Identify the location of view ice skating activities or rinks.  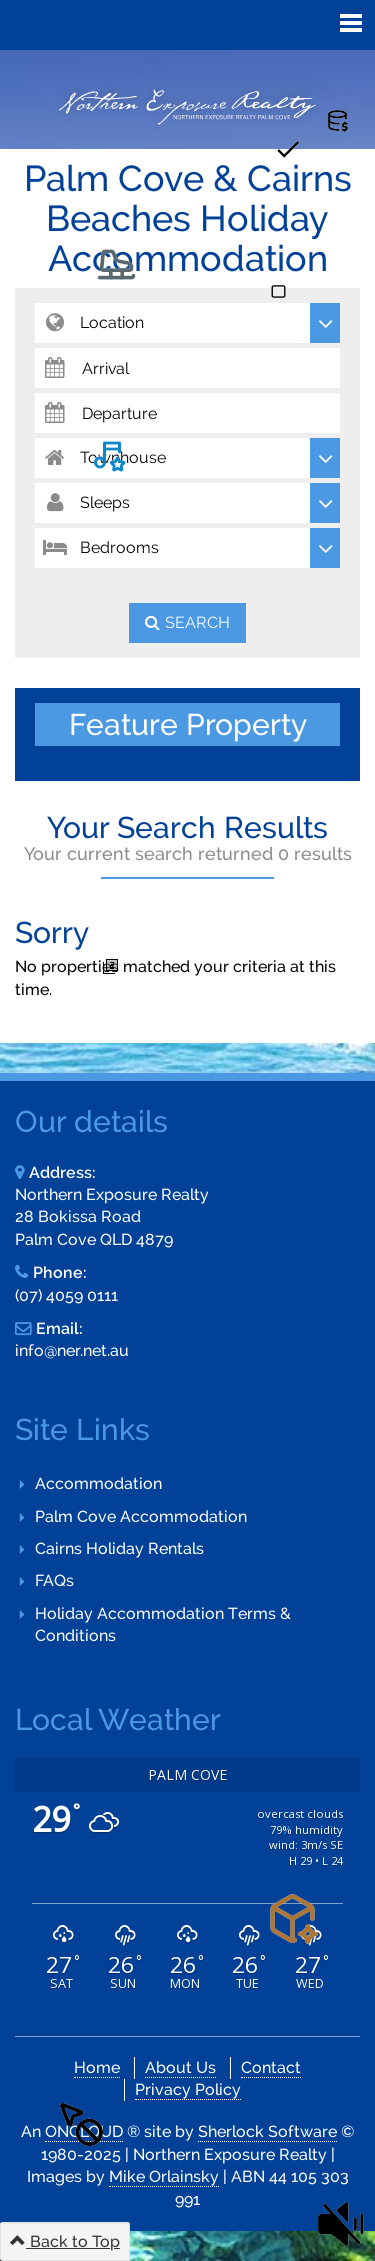
(116, 264).